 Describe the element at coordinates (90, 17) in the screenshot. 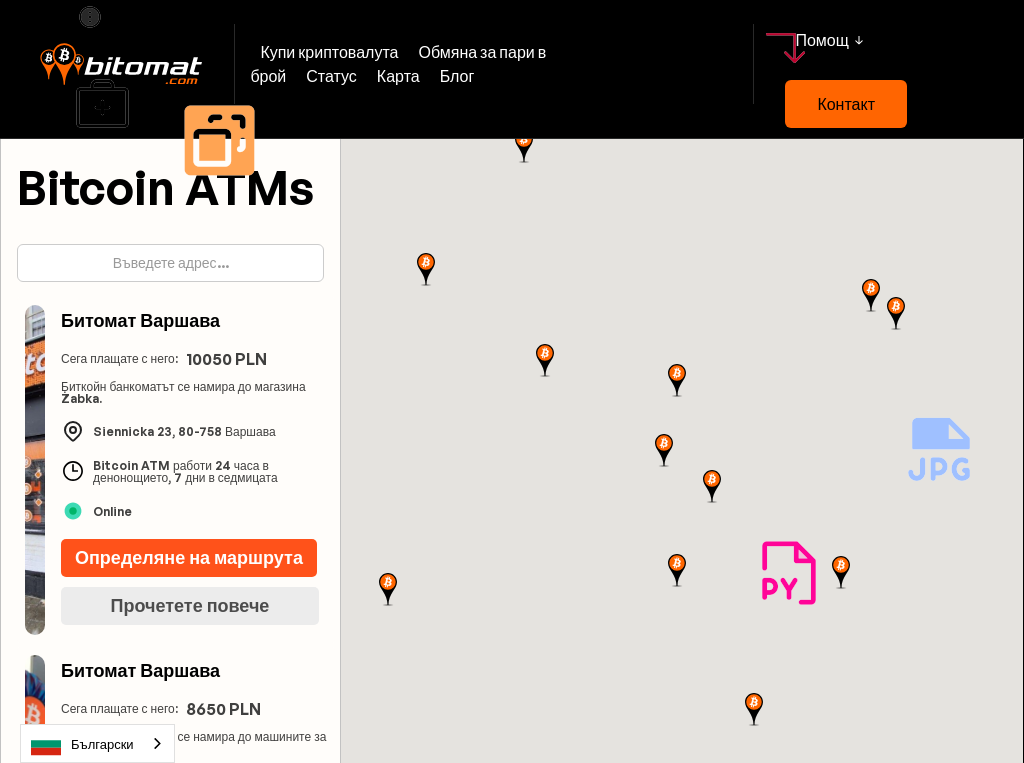

I see `open more options menu` at that location.